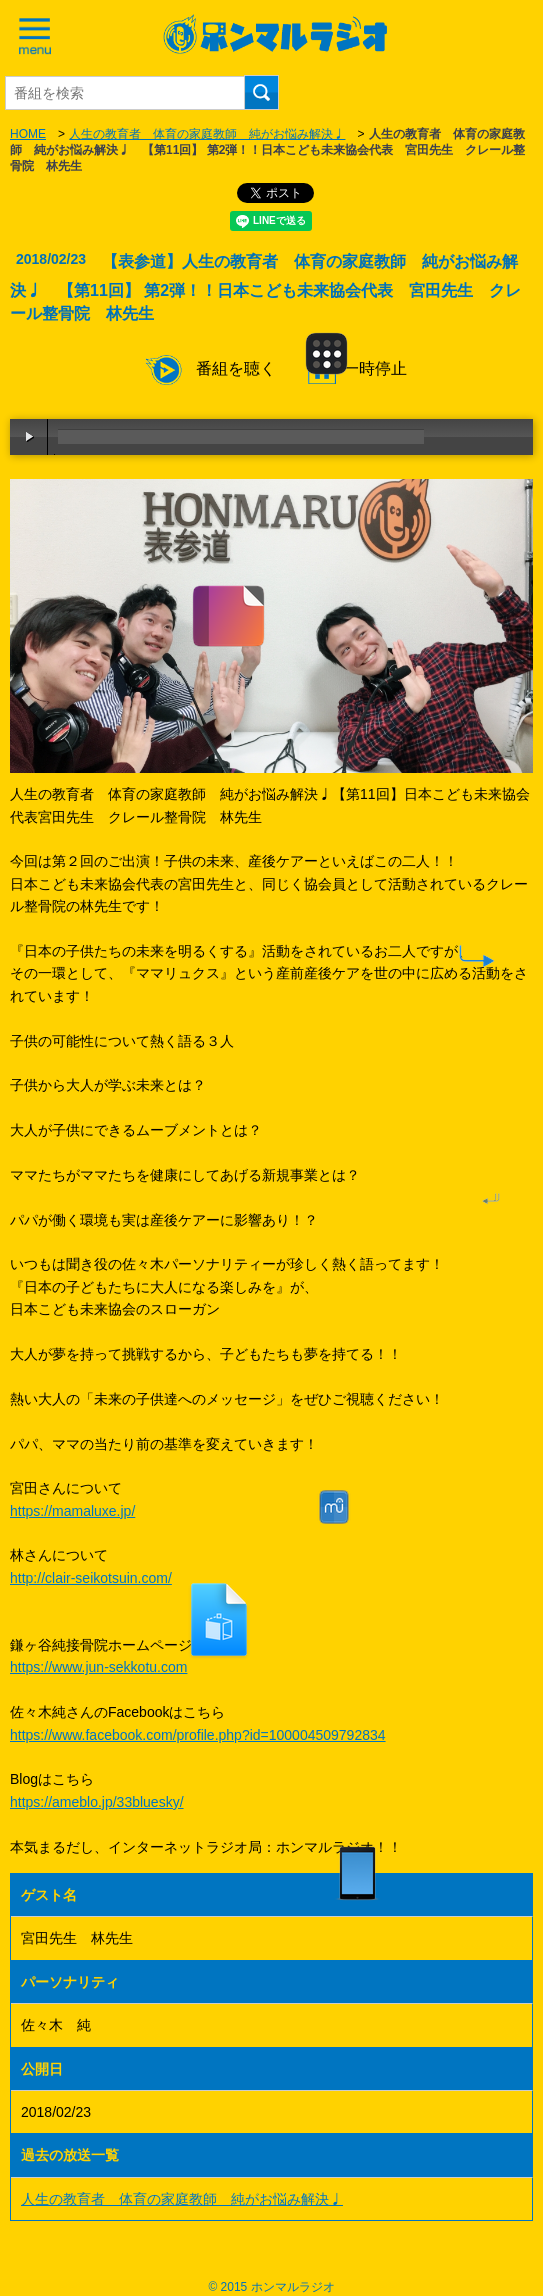 This screenshot has height=2296, width=543. What do you see at coordinates (490, 1197) in the screenshot?
I see `reply to all recipients of an email` at bounding box center [490, 1197].